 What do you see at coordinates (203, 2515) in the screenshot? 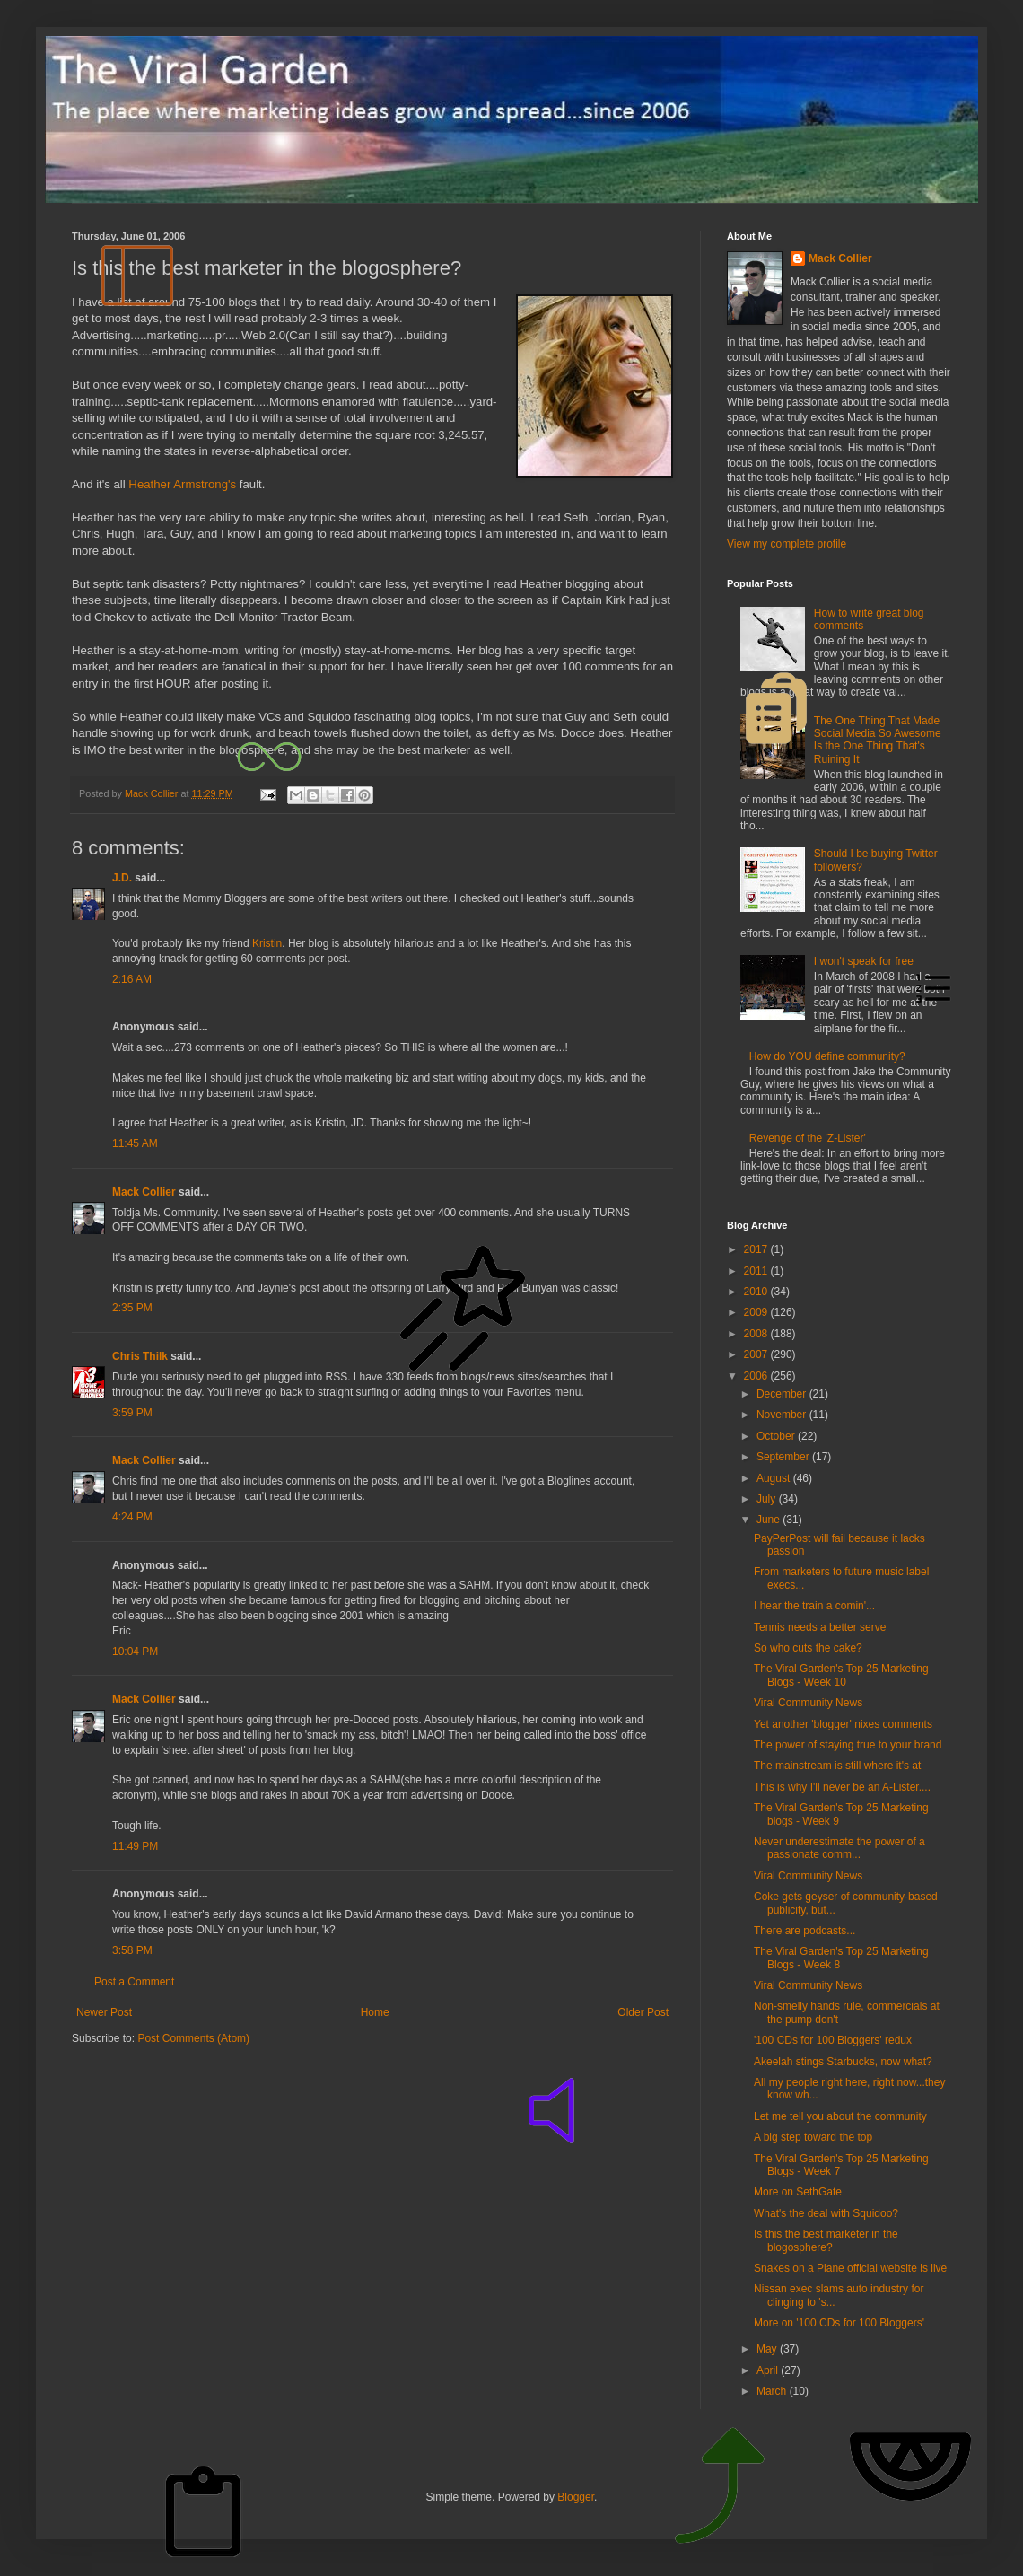
I see `paste content from clipboard` at bounding box center [203, 2515].